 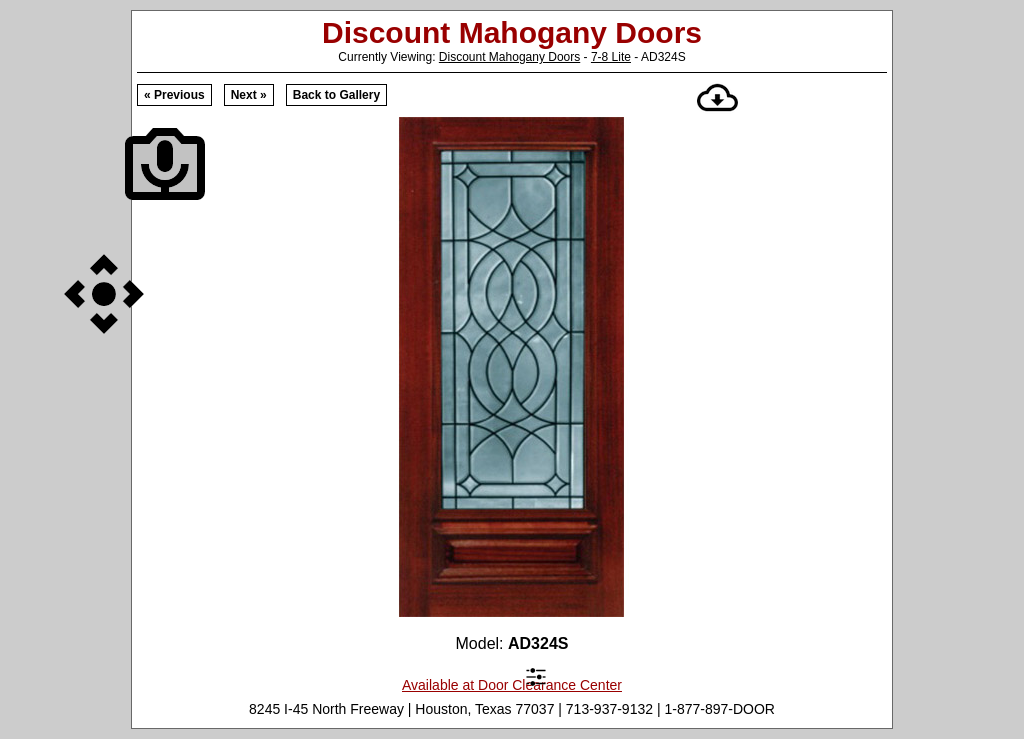 I want to click on adjust settings or preferences, so click(x=536, y=677).